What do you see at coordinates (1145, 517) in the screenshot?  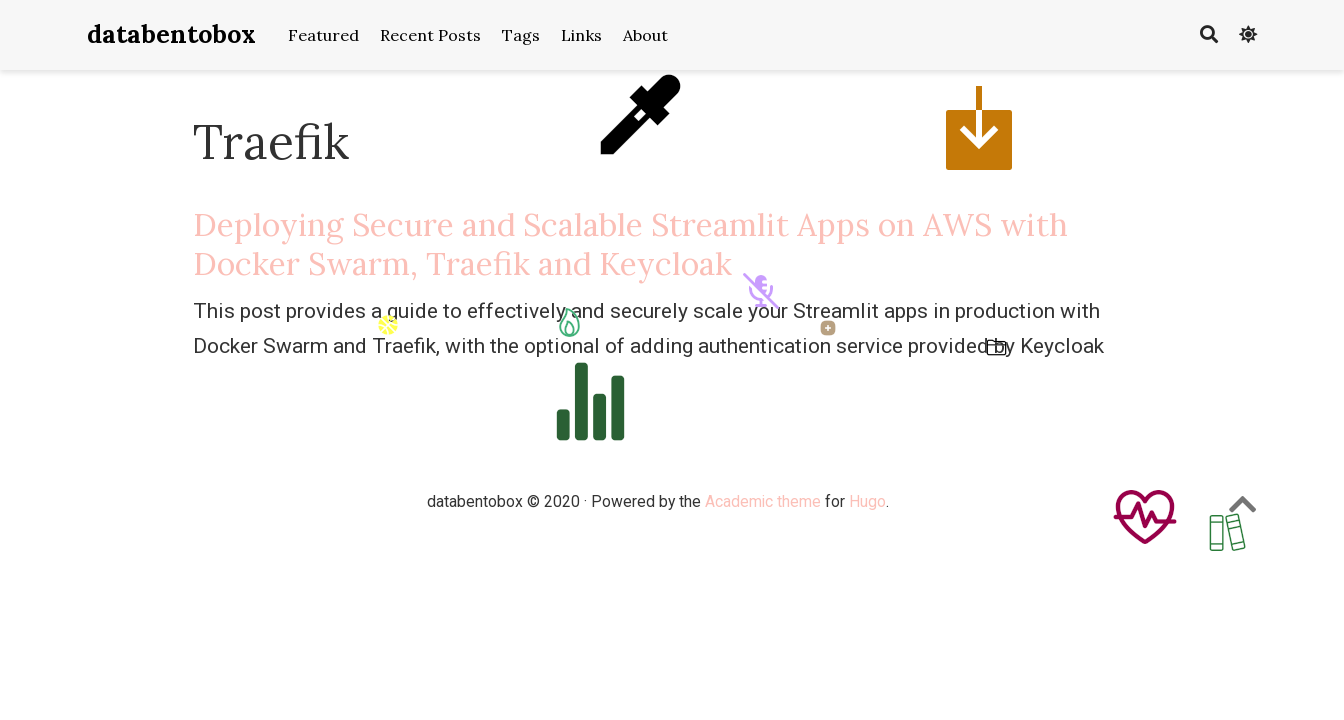 I see `access fitness tracking features` at bounding box center [1145, 517].